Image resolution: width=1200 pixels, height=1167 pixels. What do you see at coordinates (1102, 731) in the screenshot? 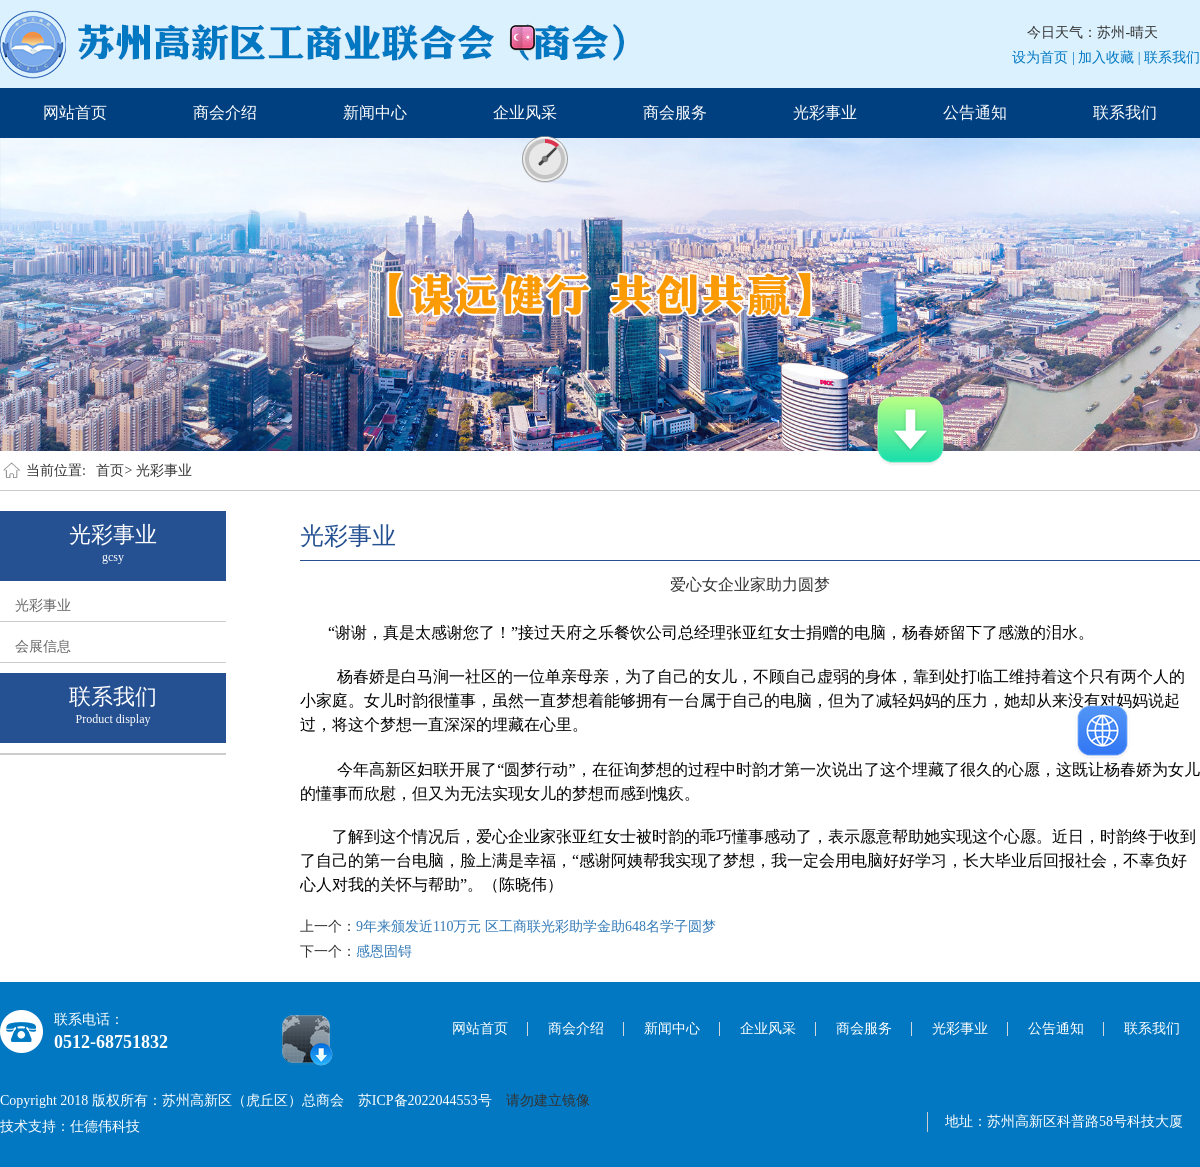
I see `open language & region settings` at bounding box center [1102, 731].